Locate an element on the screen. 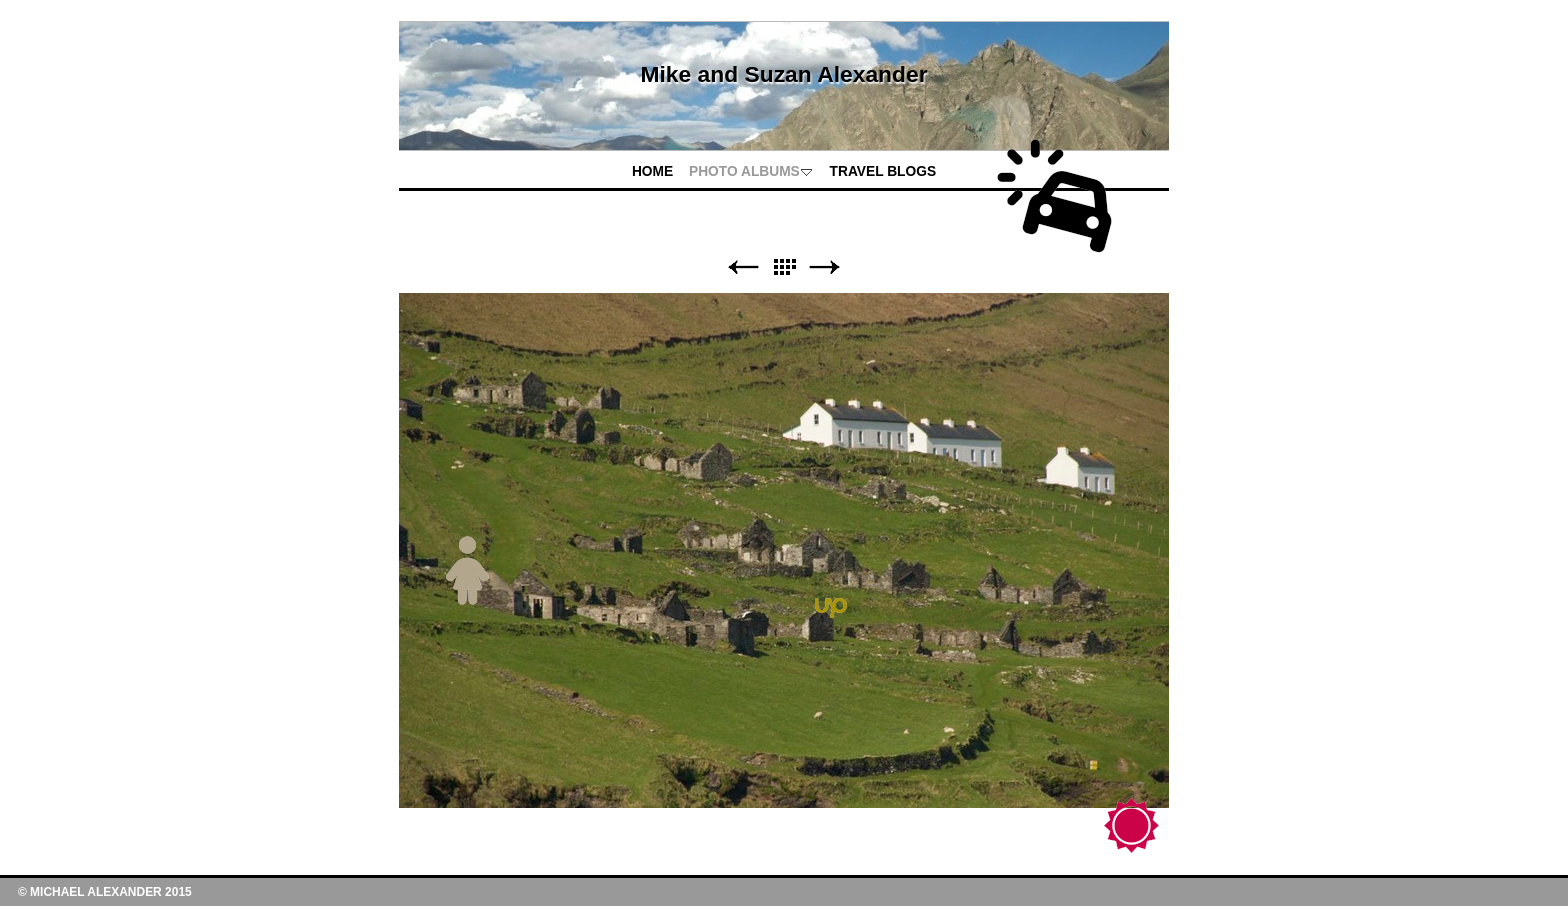  open the AccuWeather app is located at coordinates (1131, 825).